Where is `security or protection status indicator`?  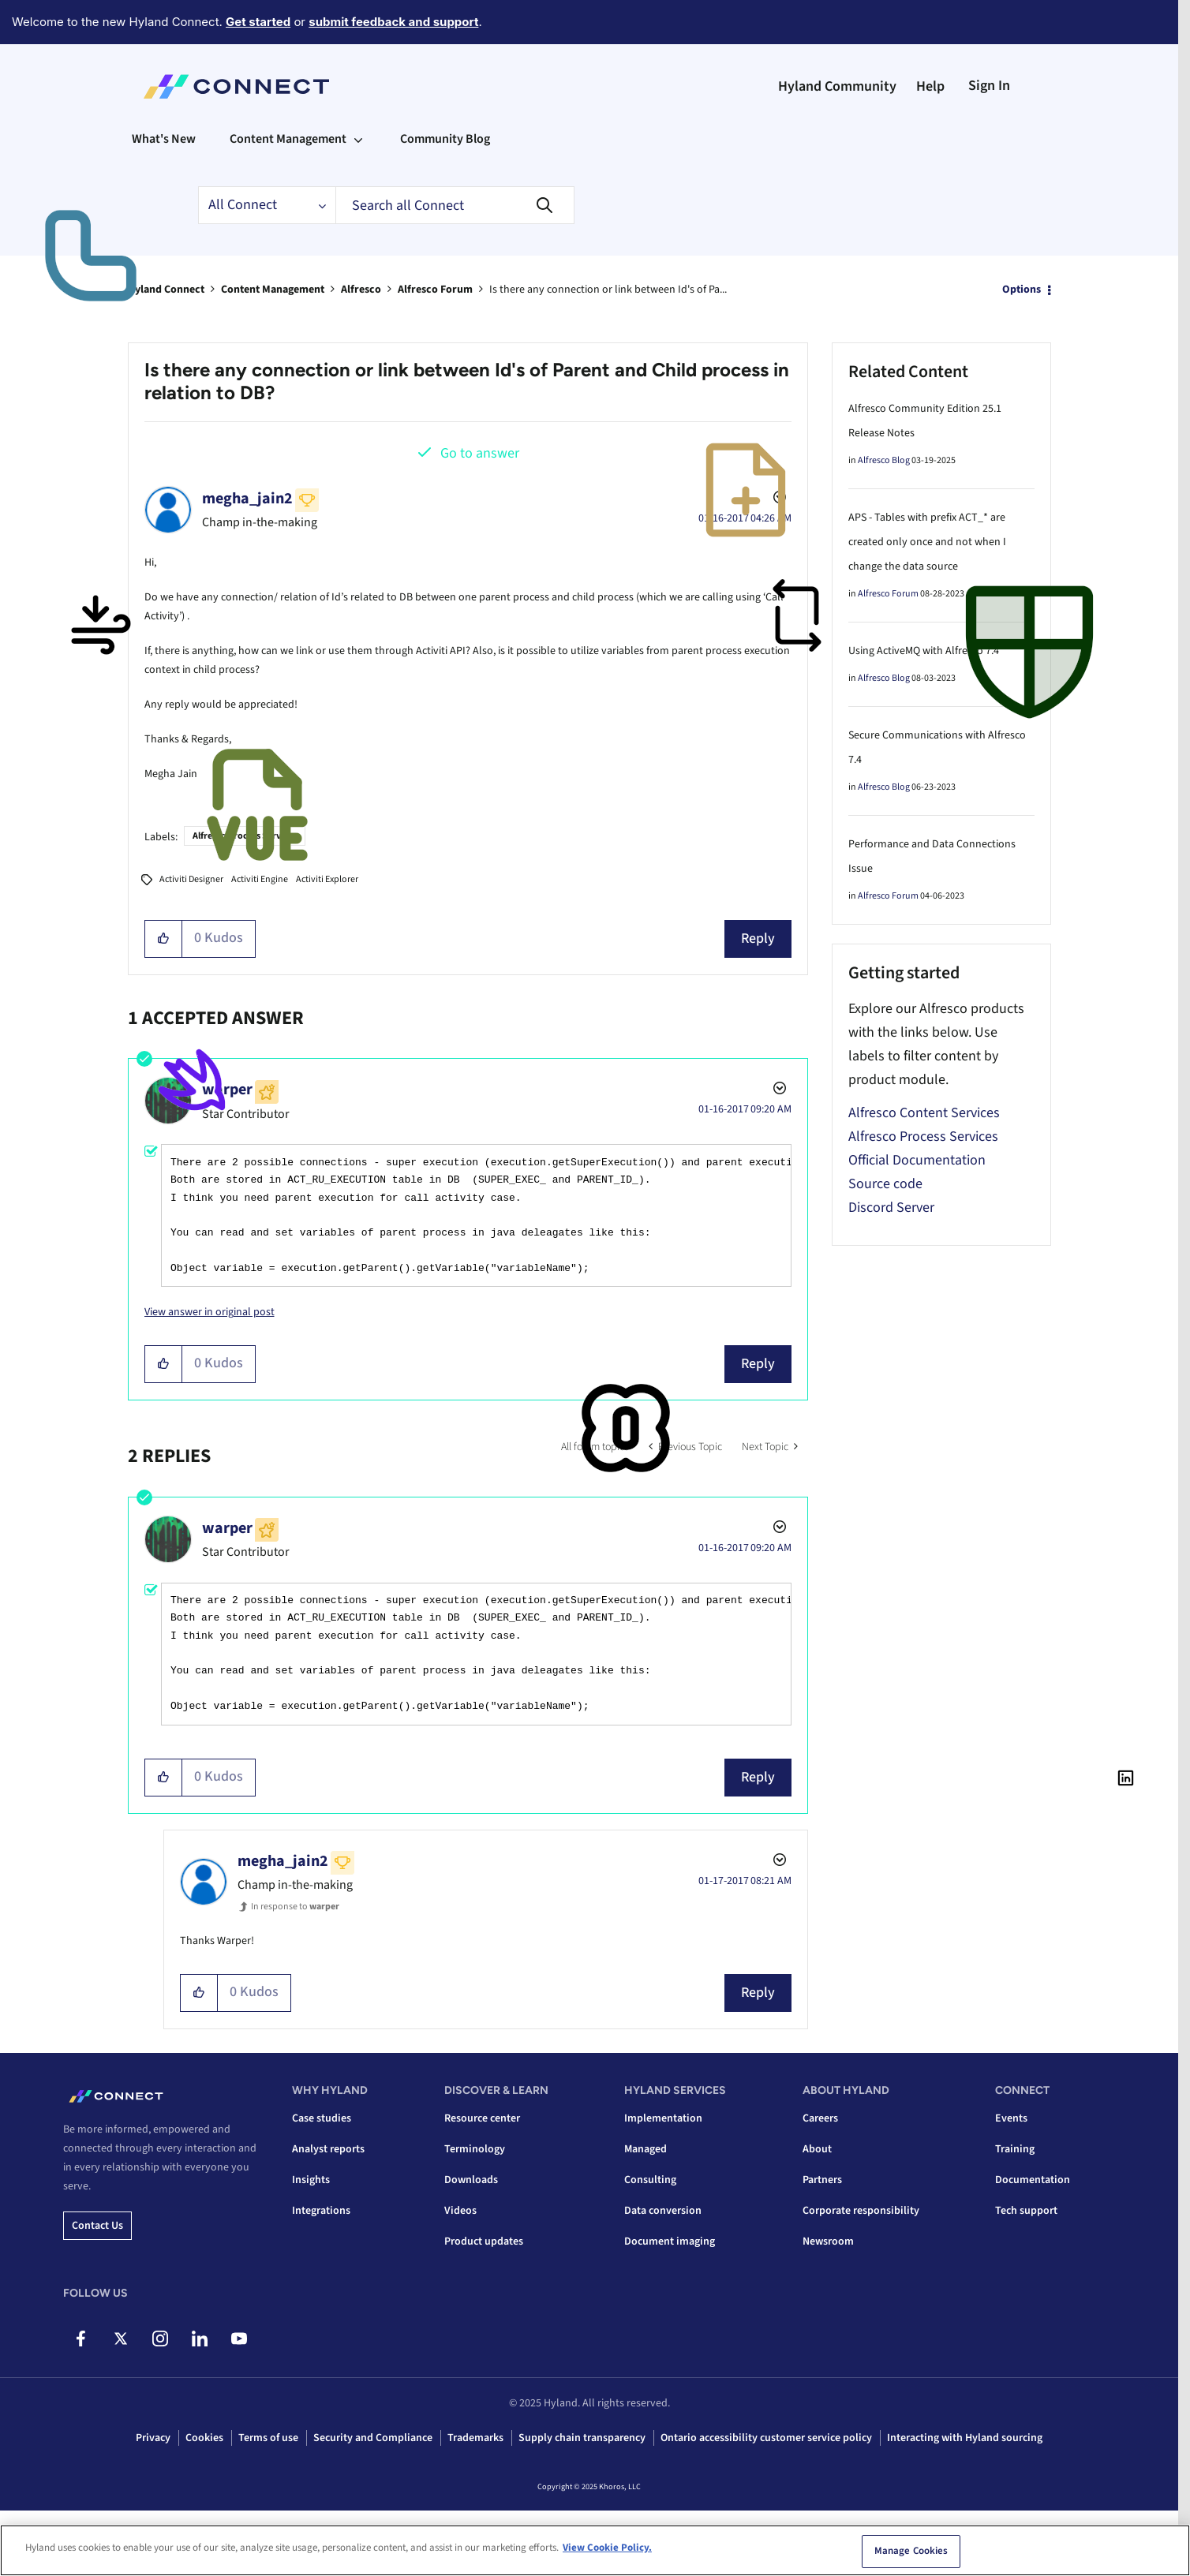 security or protection status indicator is located at coordinates (1029, 644).